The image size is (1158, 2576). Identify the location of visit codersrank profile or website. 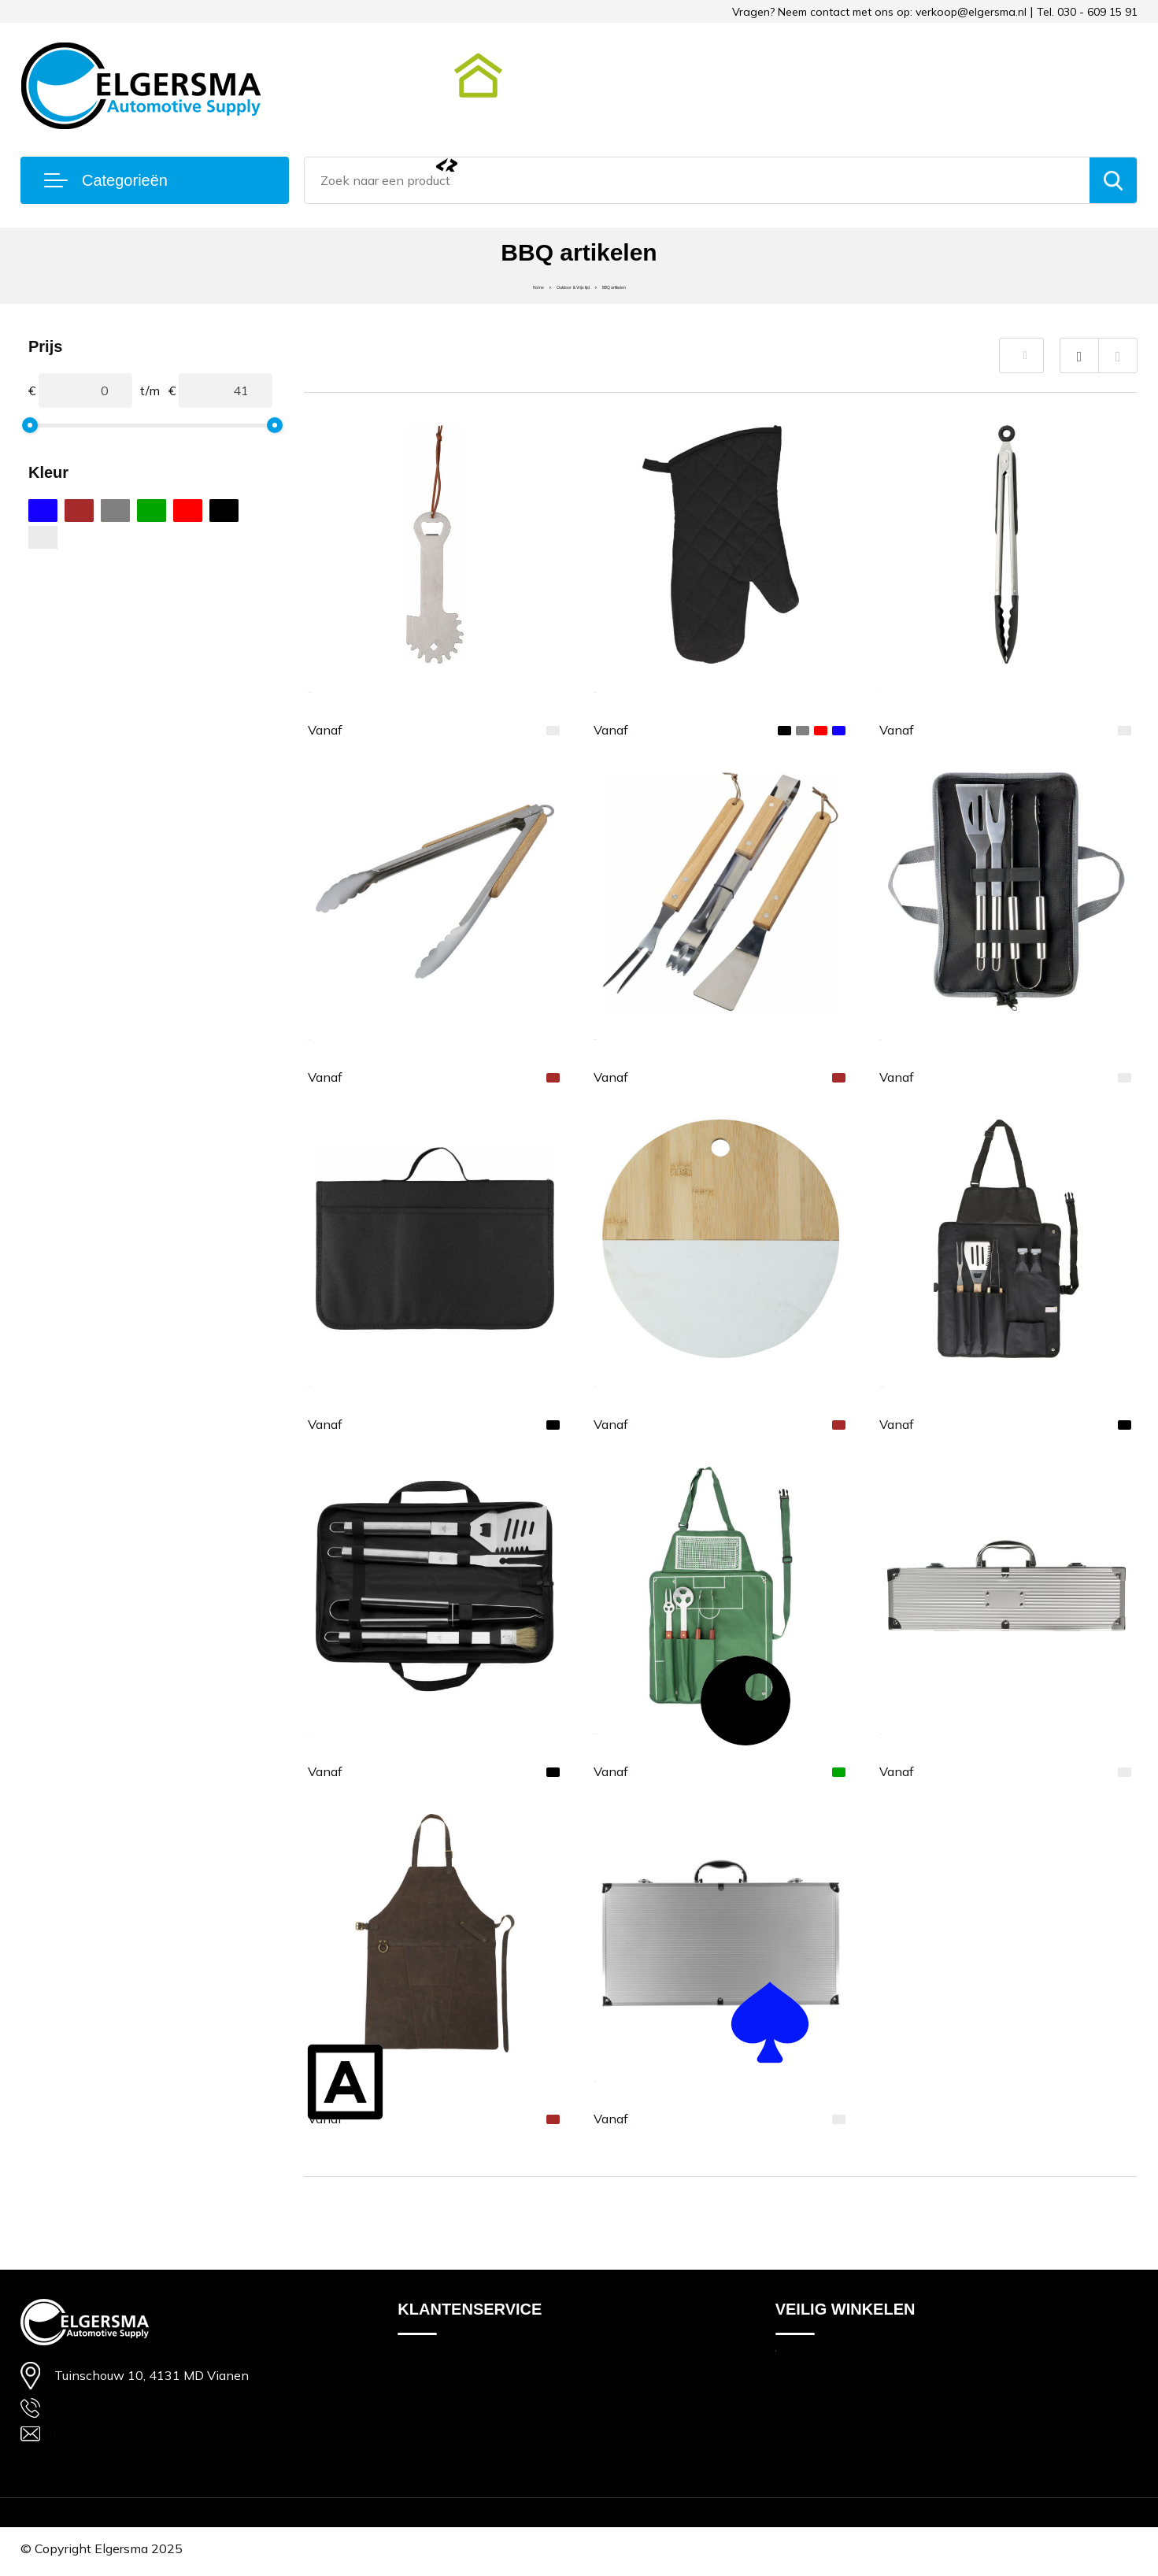
(446, 165).